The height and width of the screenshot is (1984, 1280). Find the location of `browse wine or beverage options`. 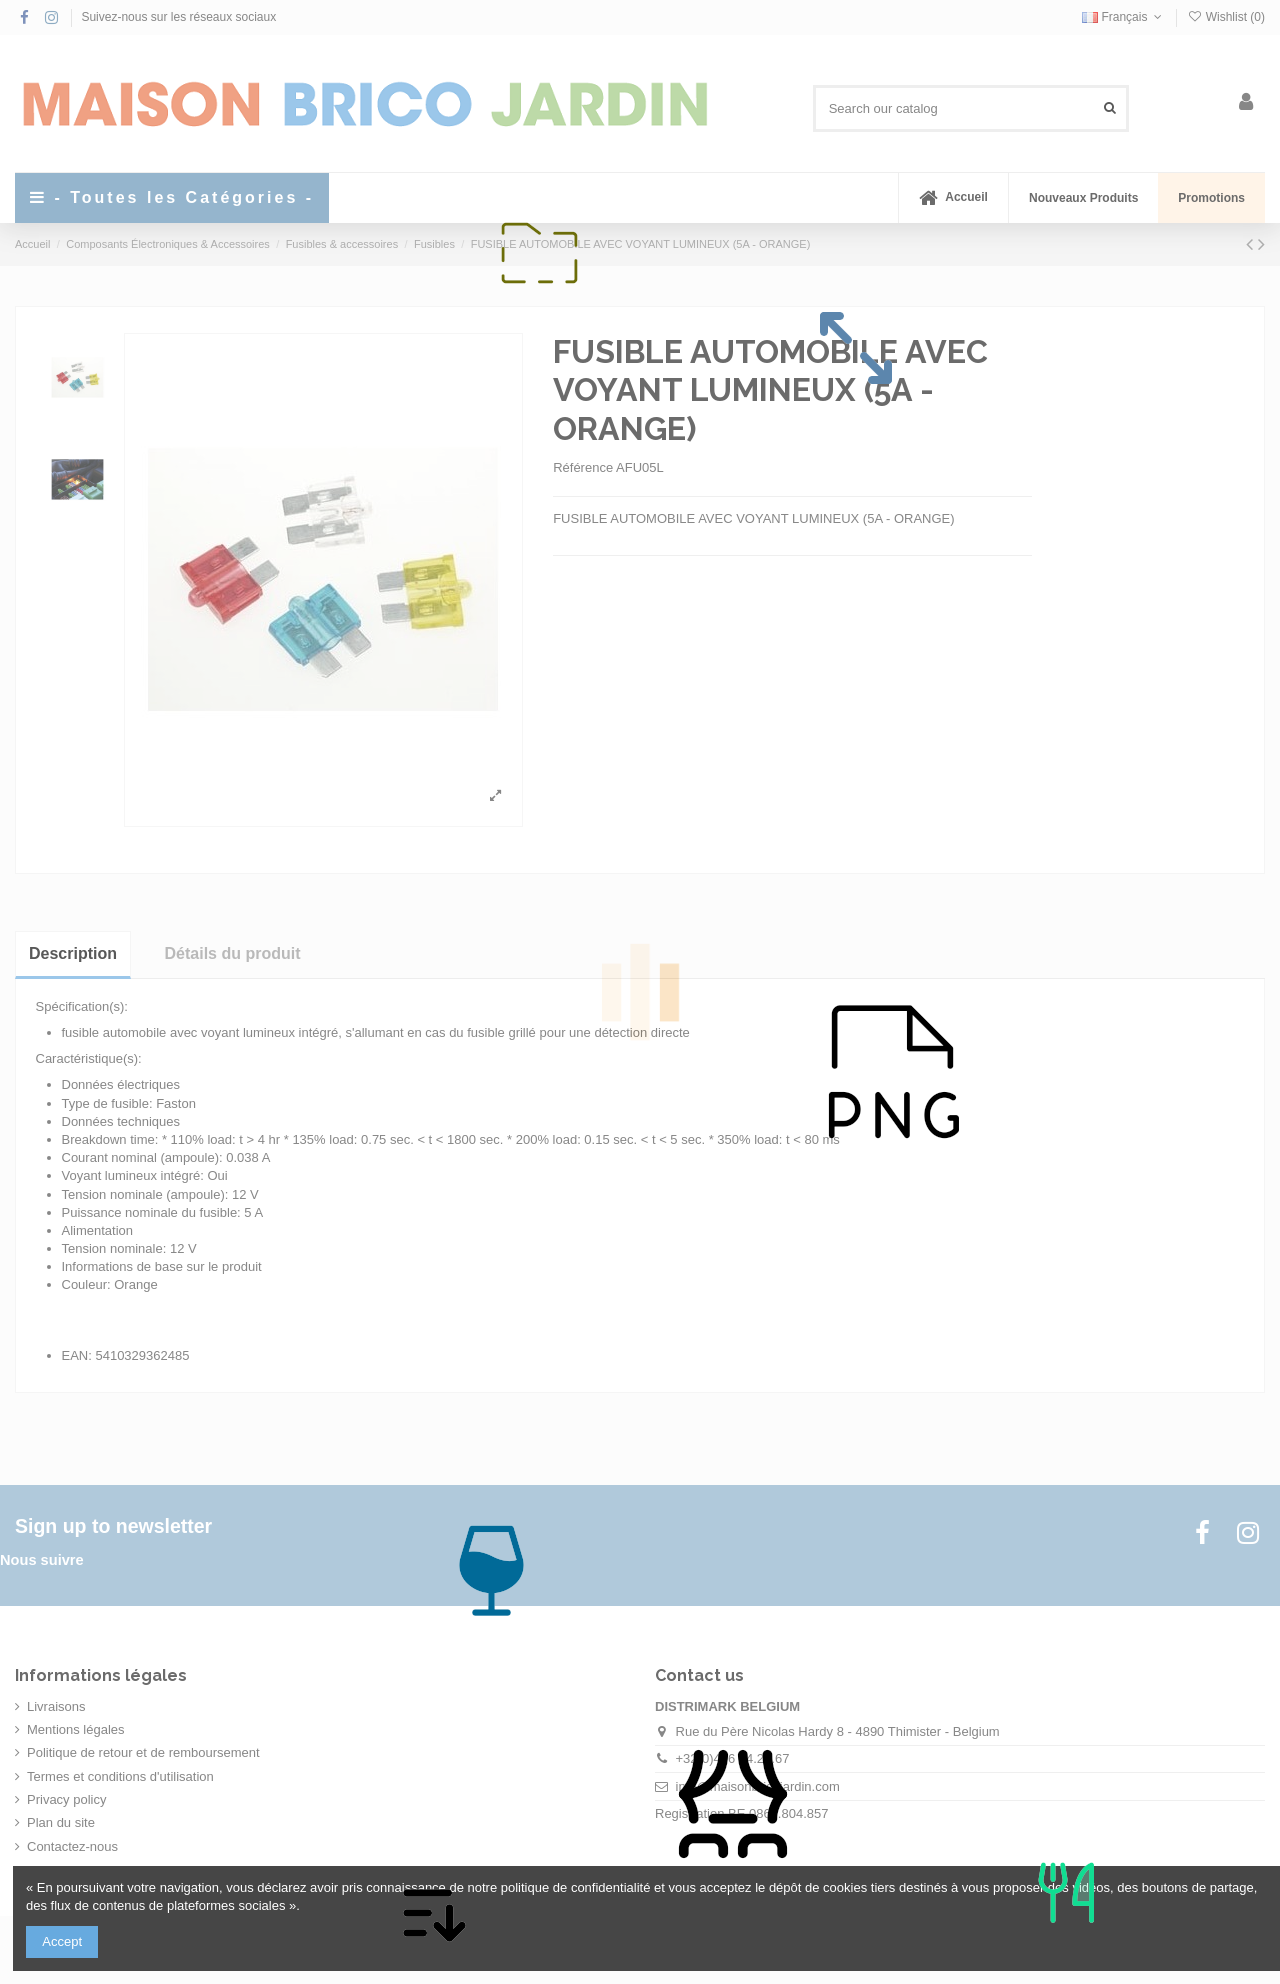

browse wine or beverage options is located at coordinates (491, 1567).